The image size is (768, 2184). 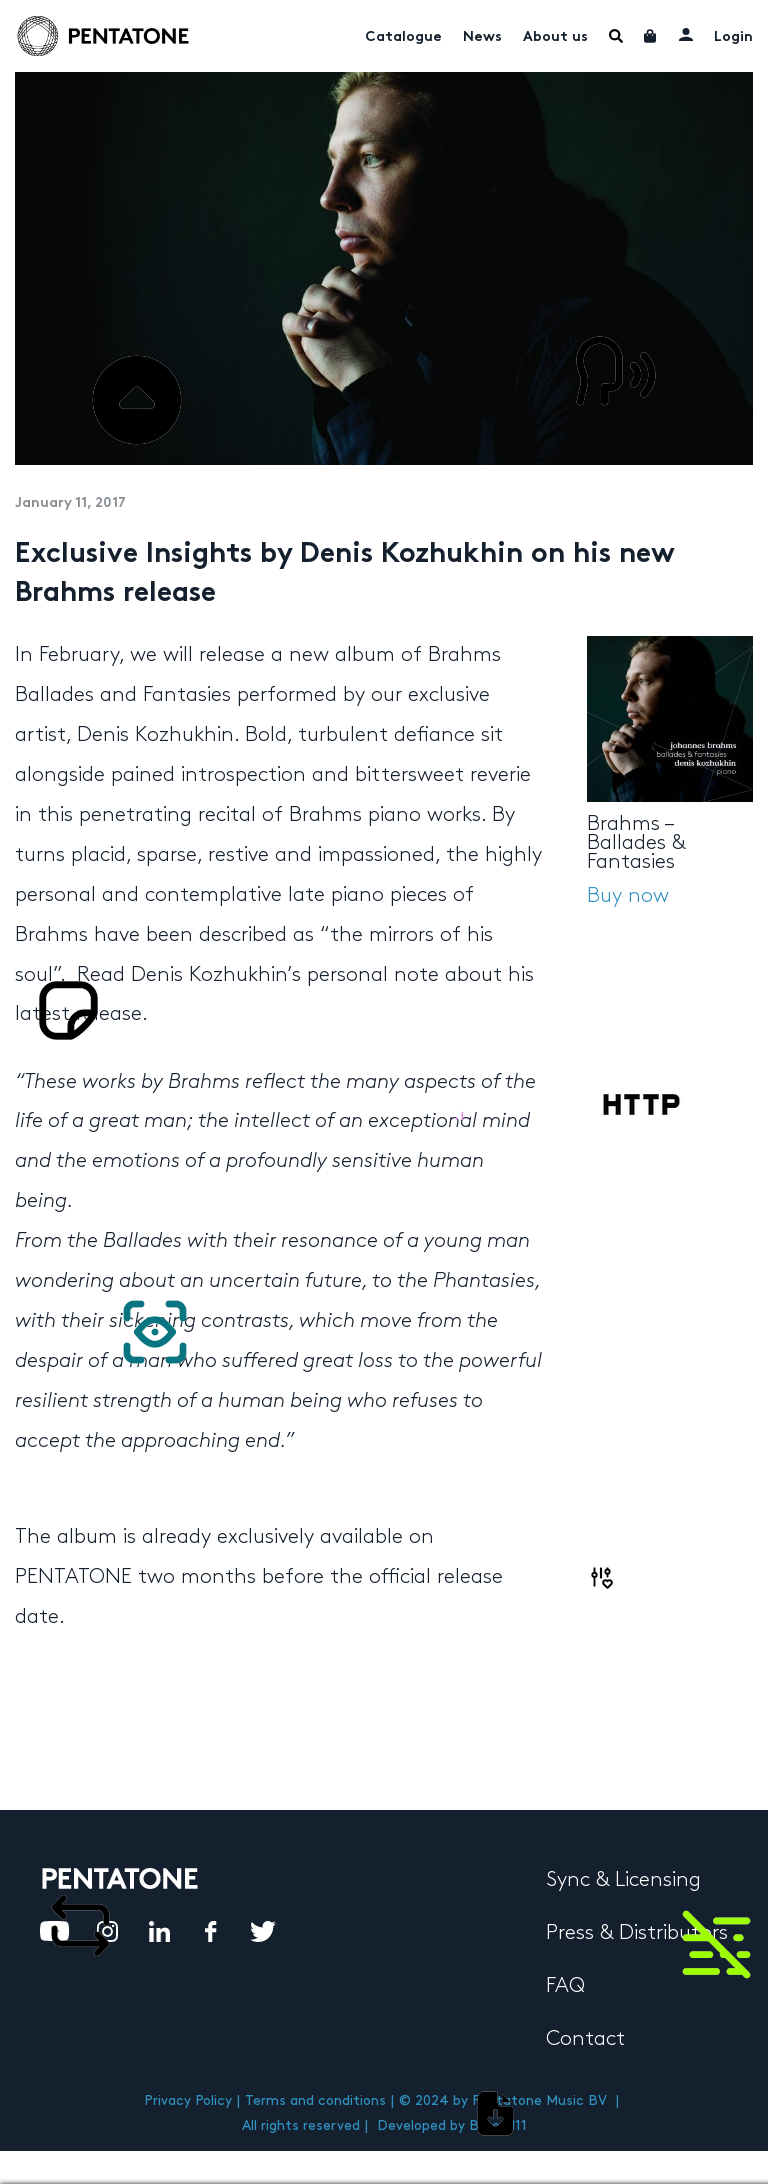 What do you see at coordinates (68, 1010) in the screenshot?
I see `add a sticker to your message` at bounding box center [68, 1010].